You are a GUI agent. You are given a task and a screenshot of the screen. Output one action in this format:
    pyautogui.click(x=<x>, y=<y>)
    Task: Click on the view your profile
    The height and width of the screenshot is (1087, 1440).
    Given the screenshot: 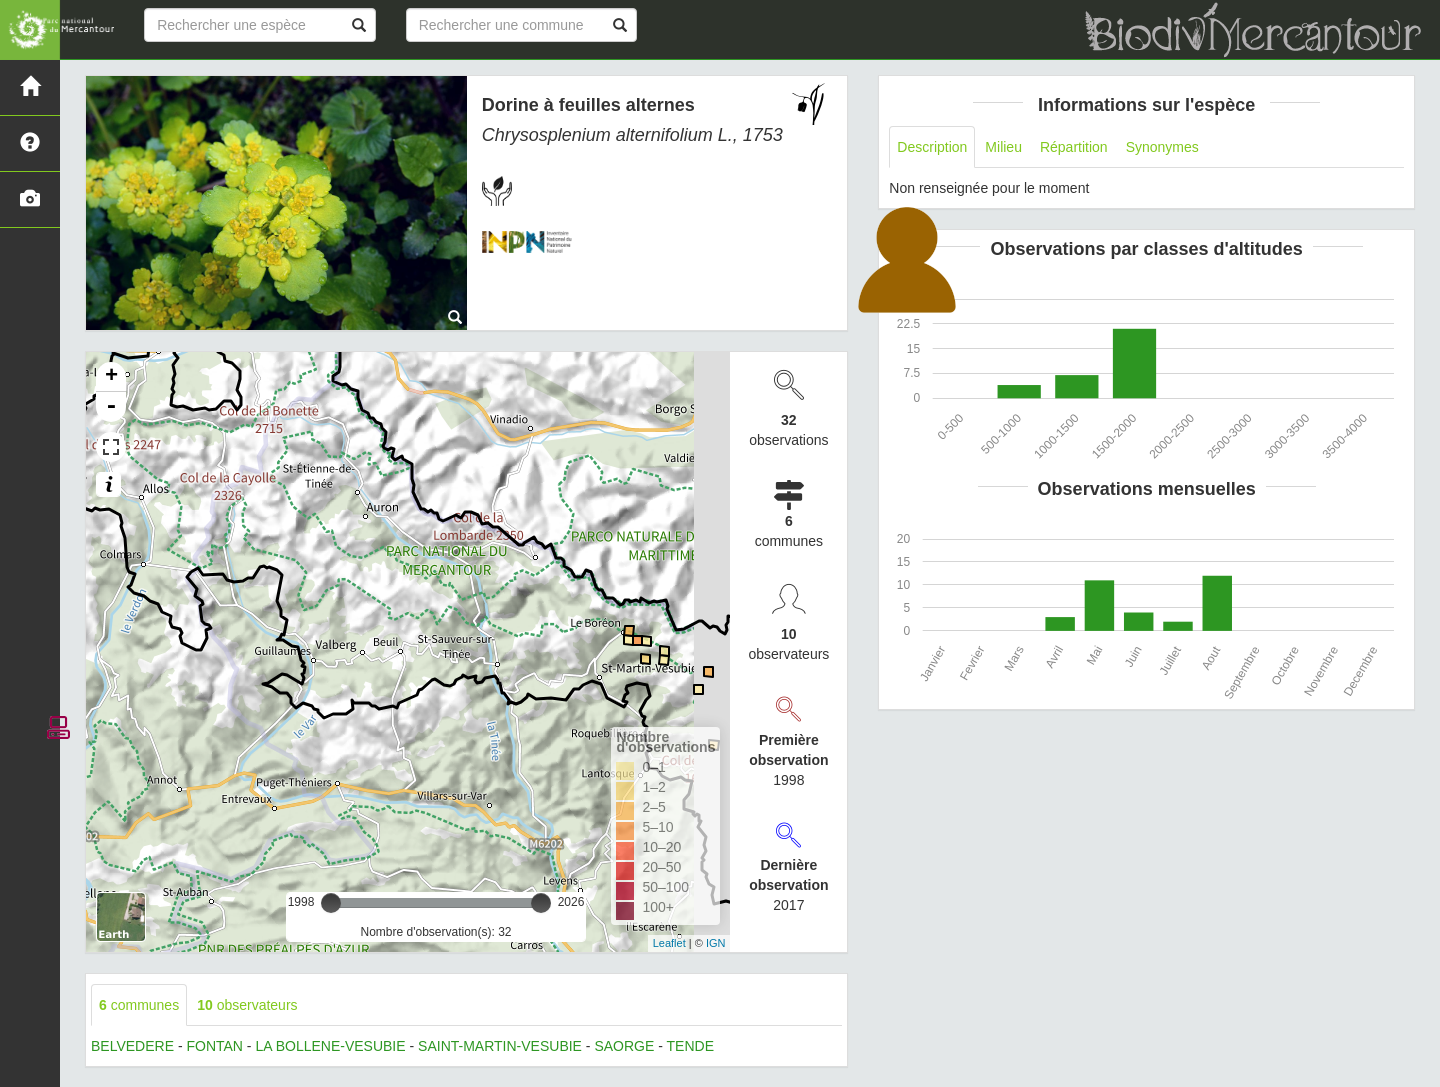 What is the action you would take?
    pyautogui.click(x=907, y=264)
    